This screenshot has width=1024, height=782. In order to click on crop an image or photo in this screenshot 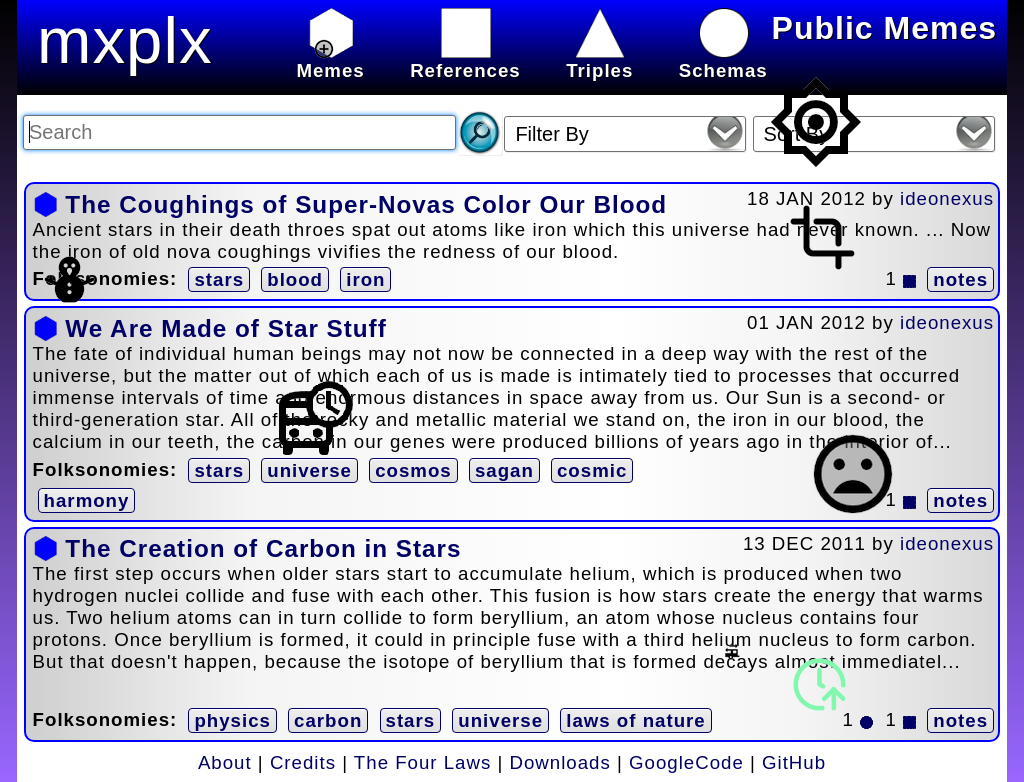, I will do `click(822, 237)`.